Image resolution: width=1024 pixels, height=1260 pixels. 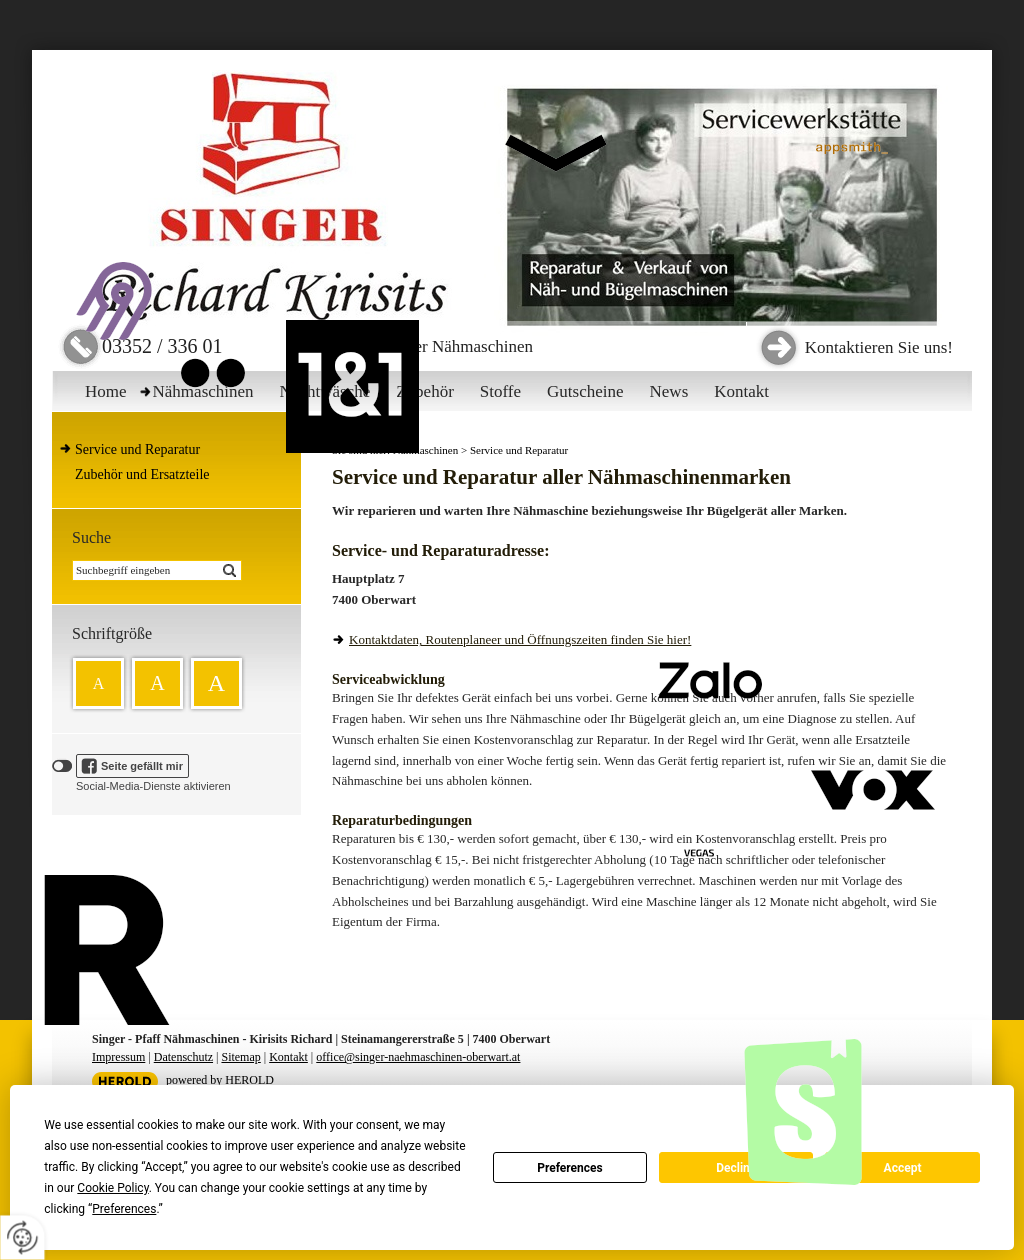 What do you see at coordinates (873, 790) in the screenshot?
I see `vox media logo` at bounding box center [873, 790].